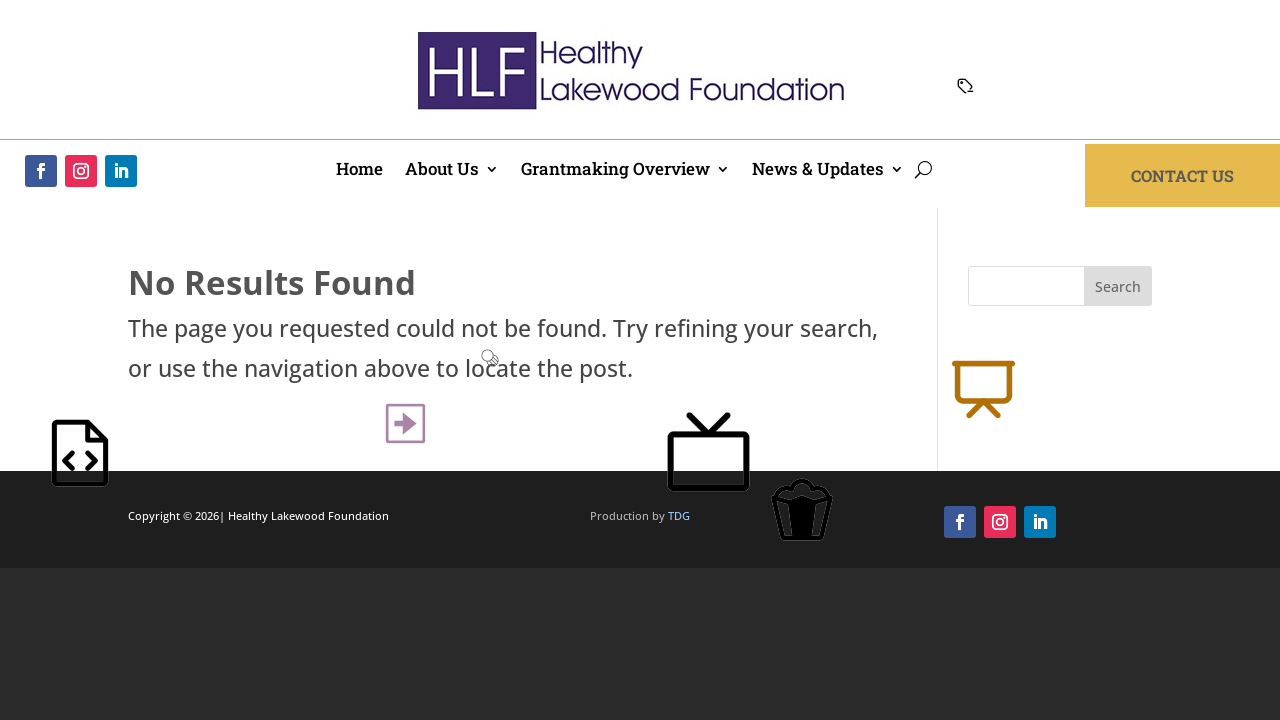 This screenshot has width=1280, height=720. I want to click on access movies or entertainment content, so click(802, 512).